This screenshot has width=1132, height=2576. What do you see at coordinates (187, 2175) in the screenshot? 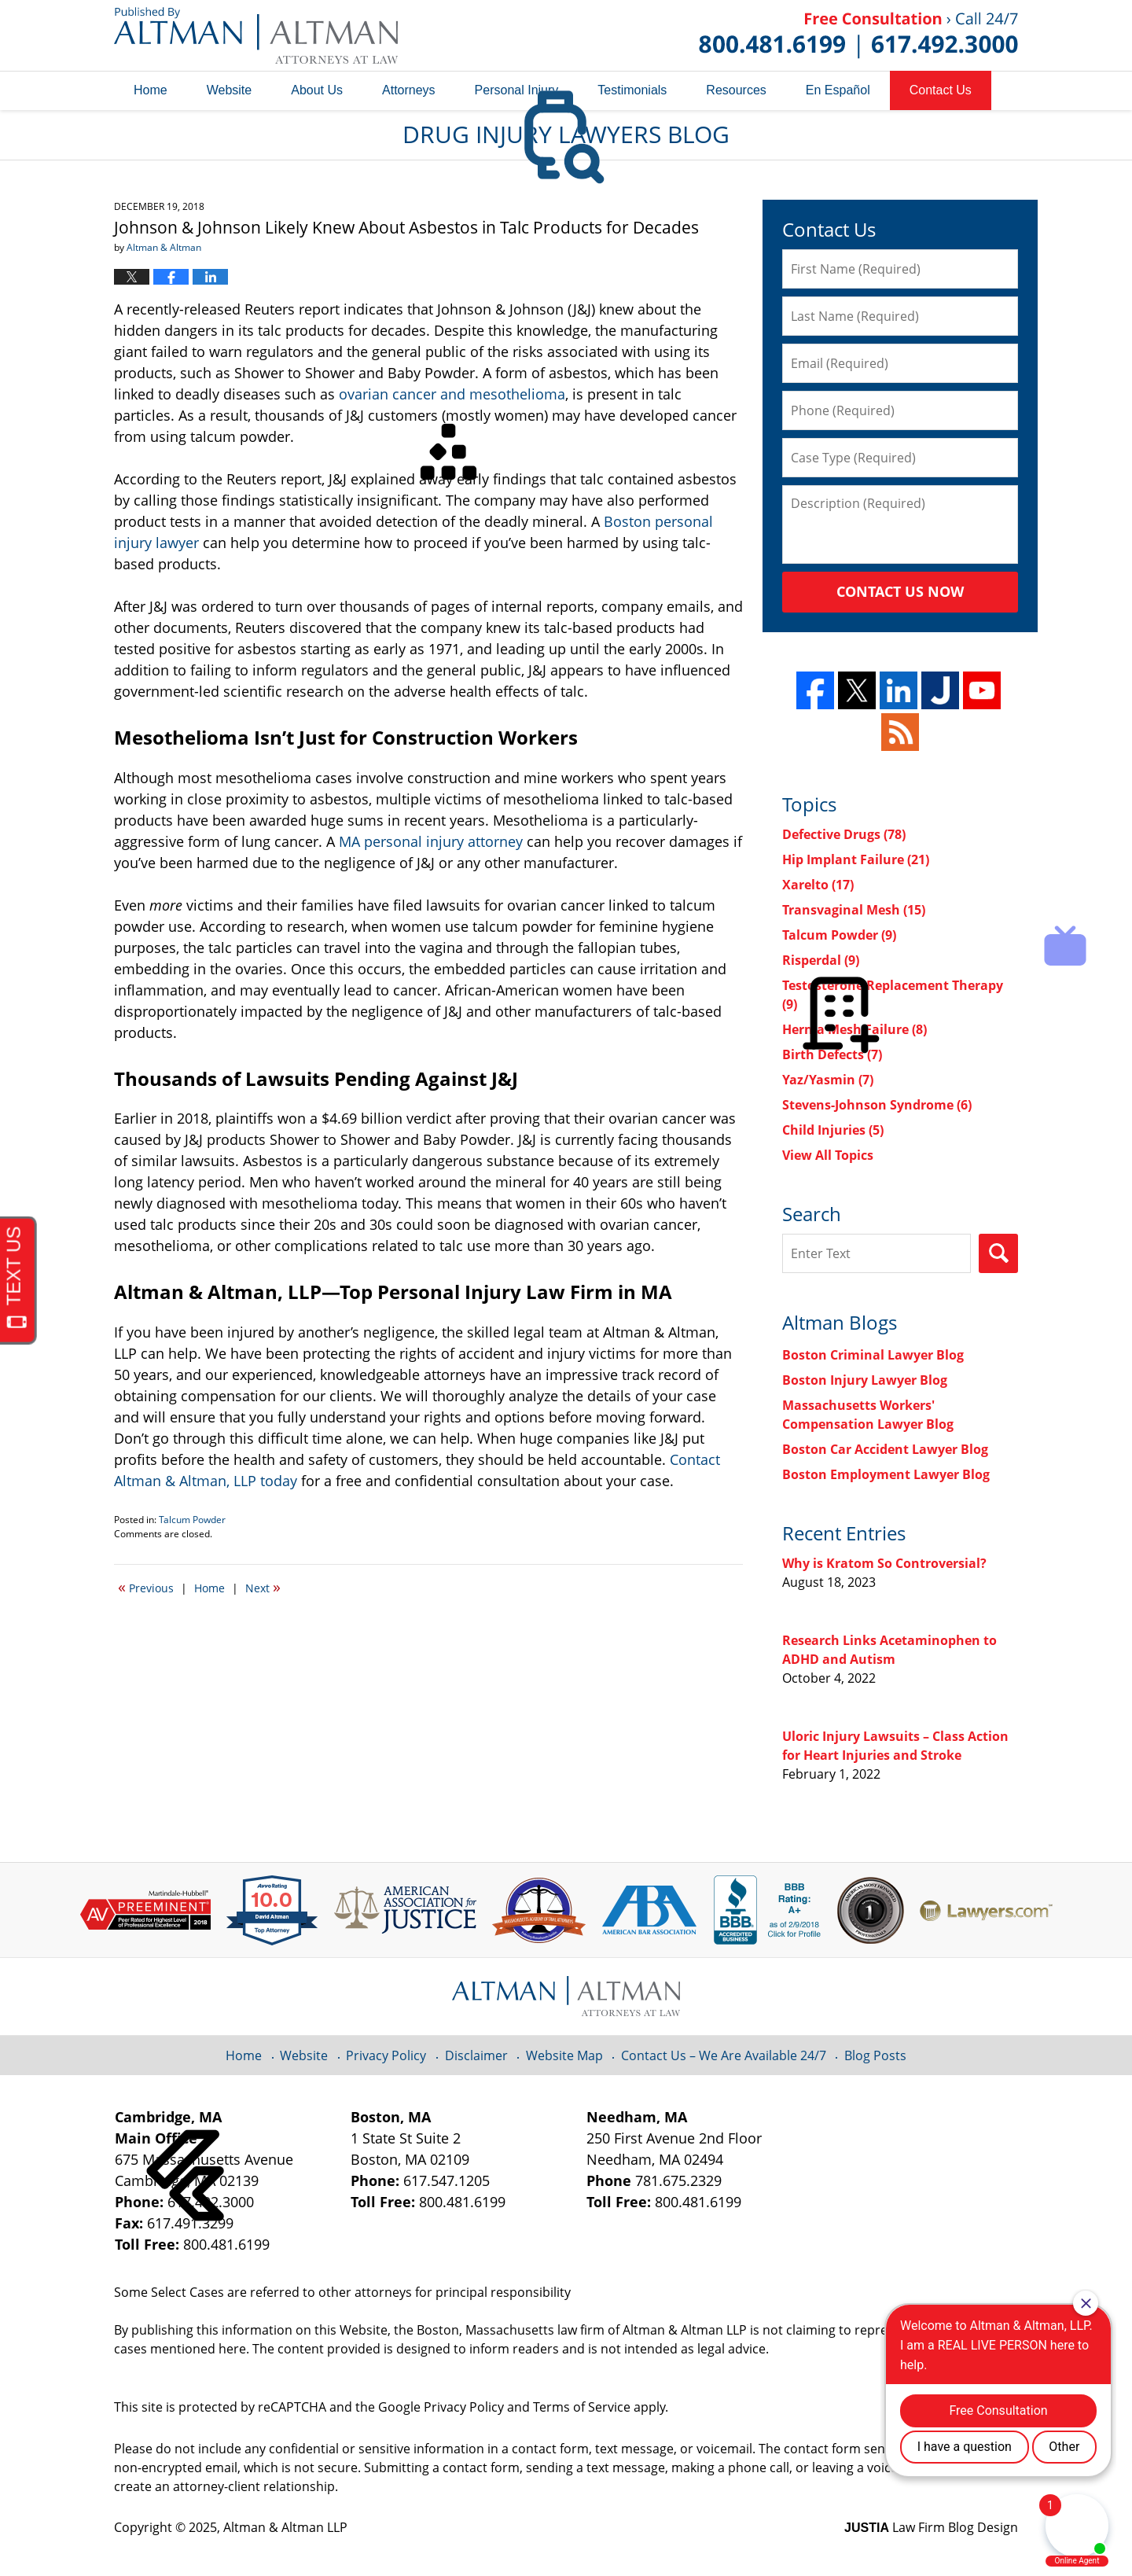
I see `flutter framework logo` at bounding box center [187, 2175].